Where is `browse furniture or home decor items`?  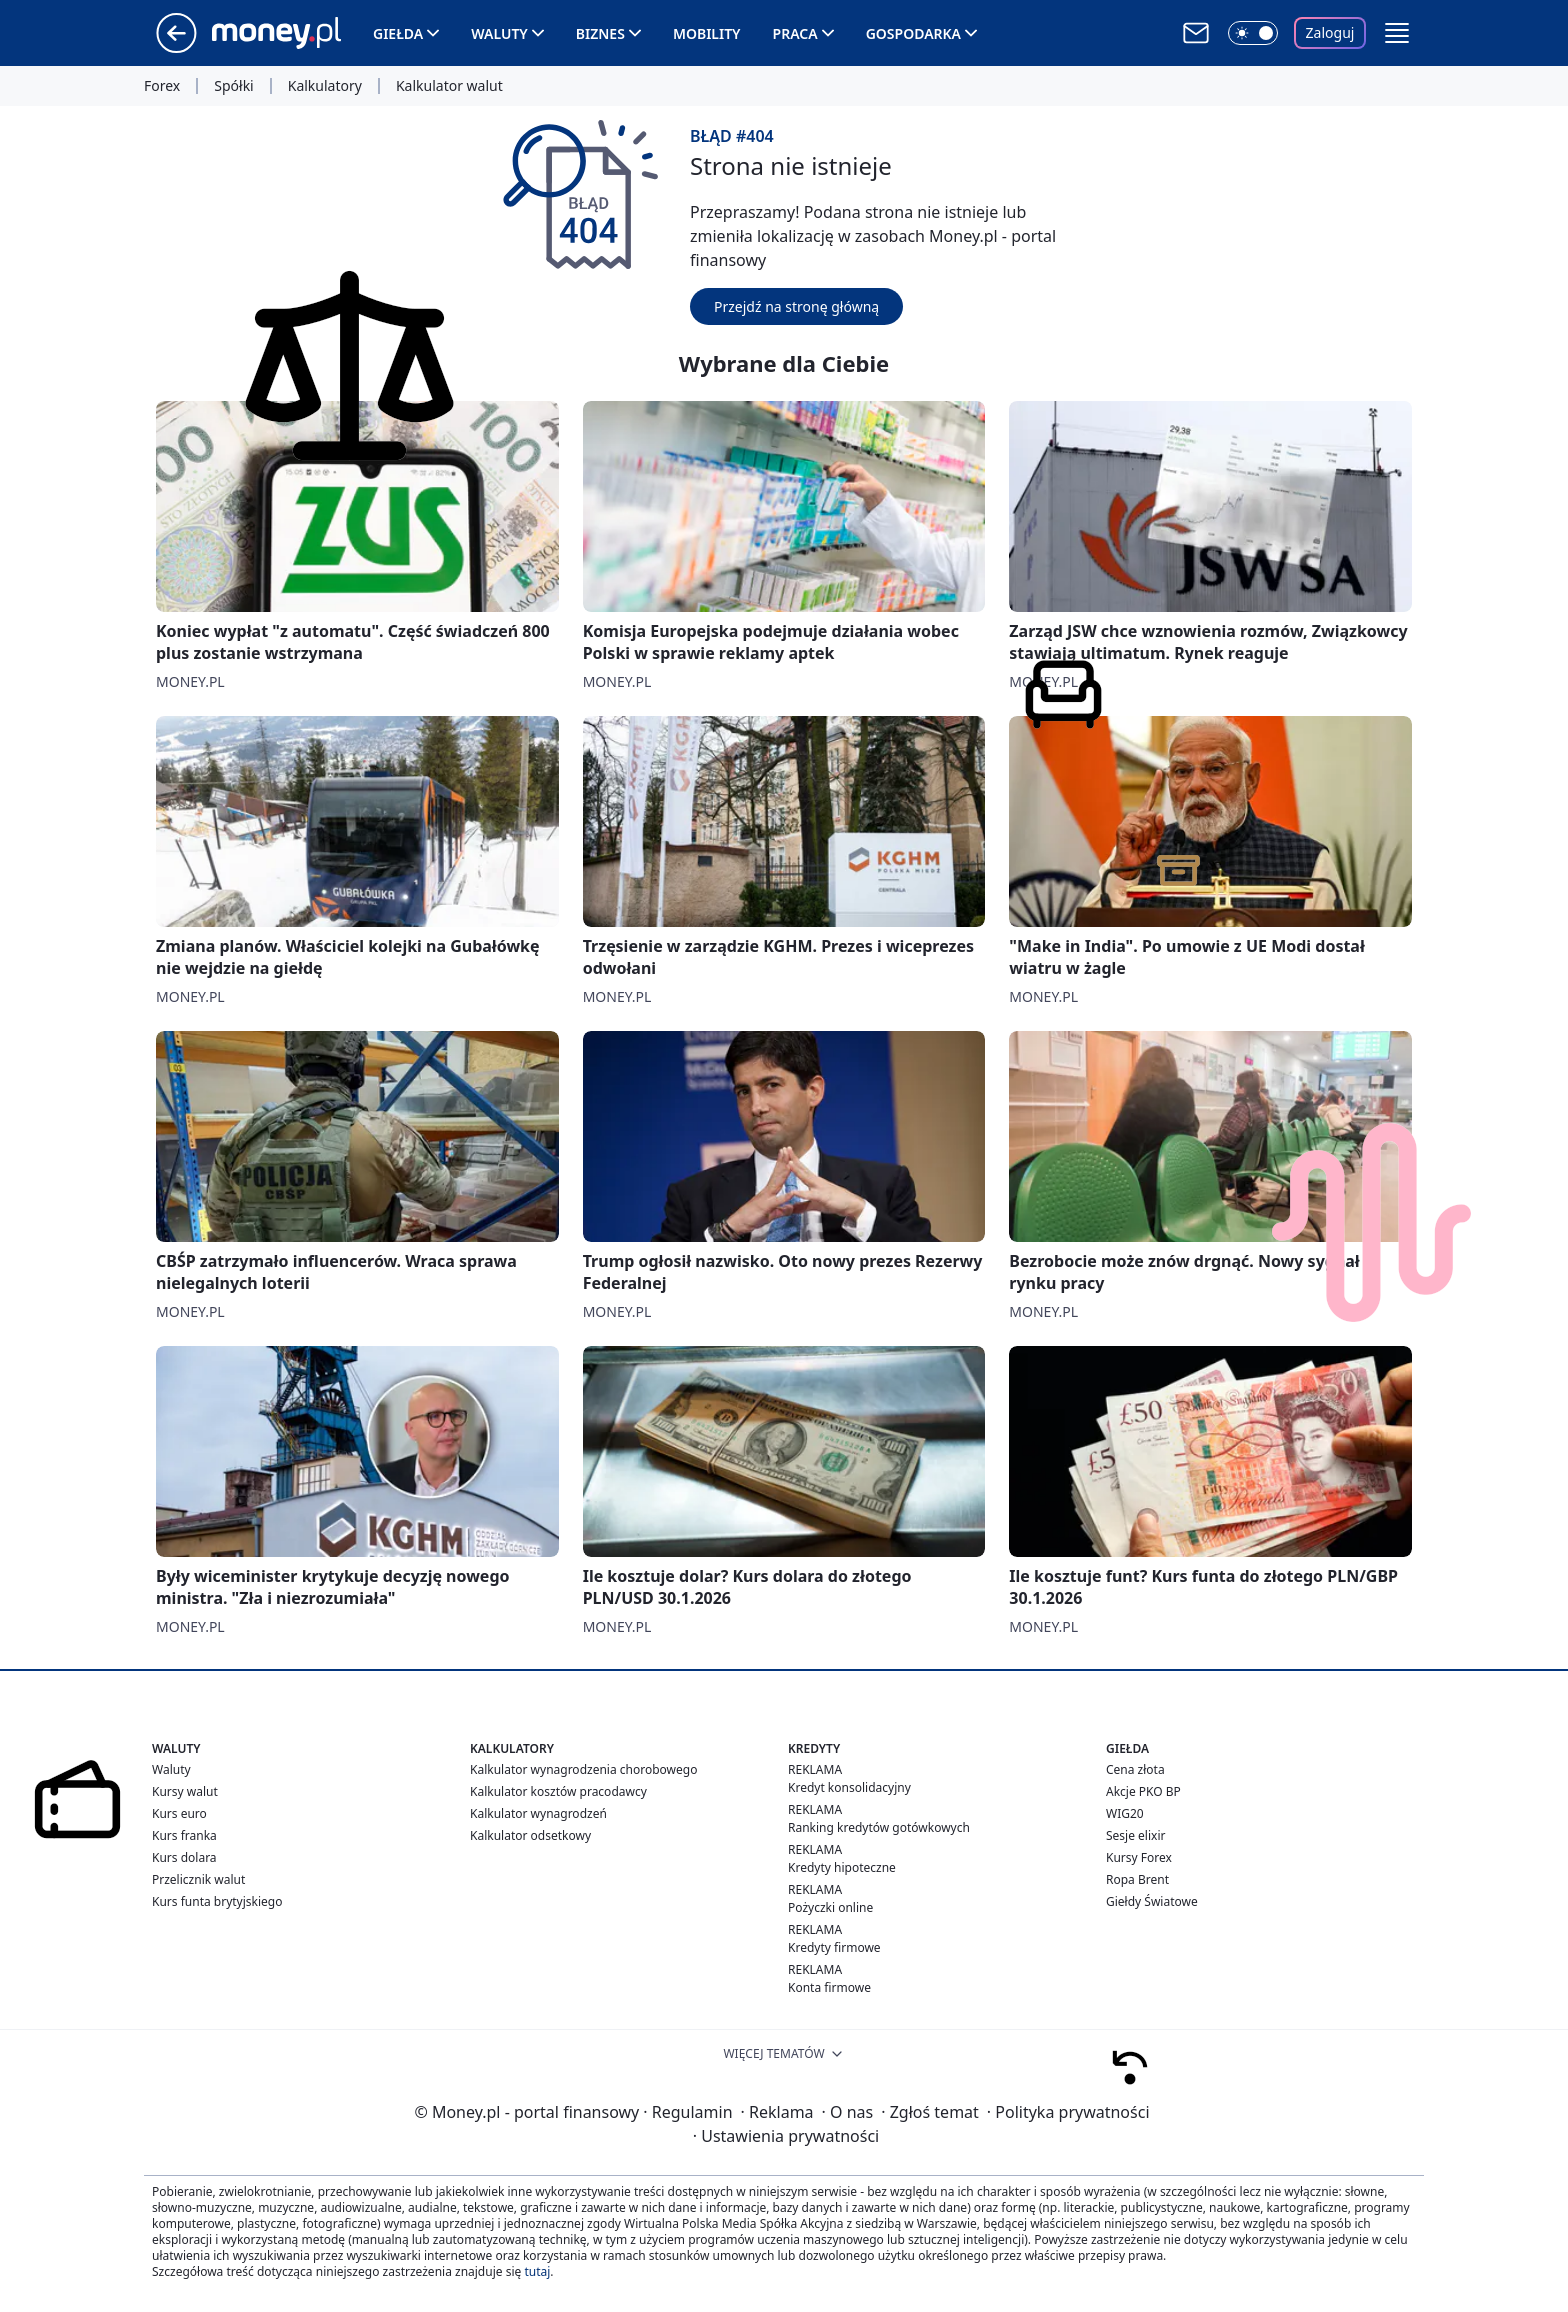
browse furniture or home decor items is located at coordinates (1063, 694).